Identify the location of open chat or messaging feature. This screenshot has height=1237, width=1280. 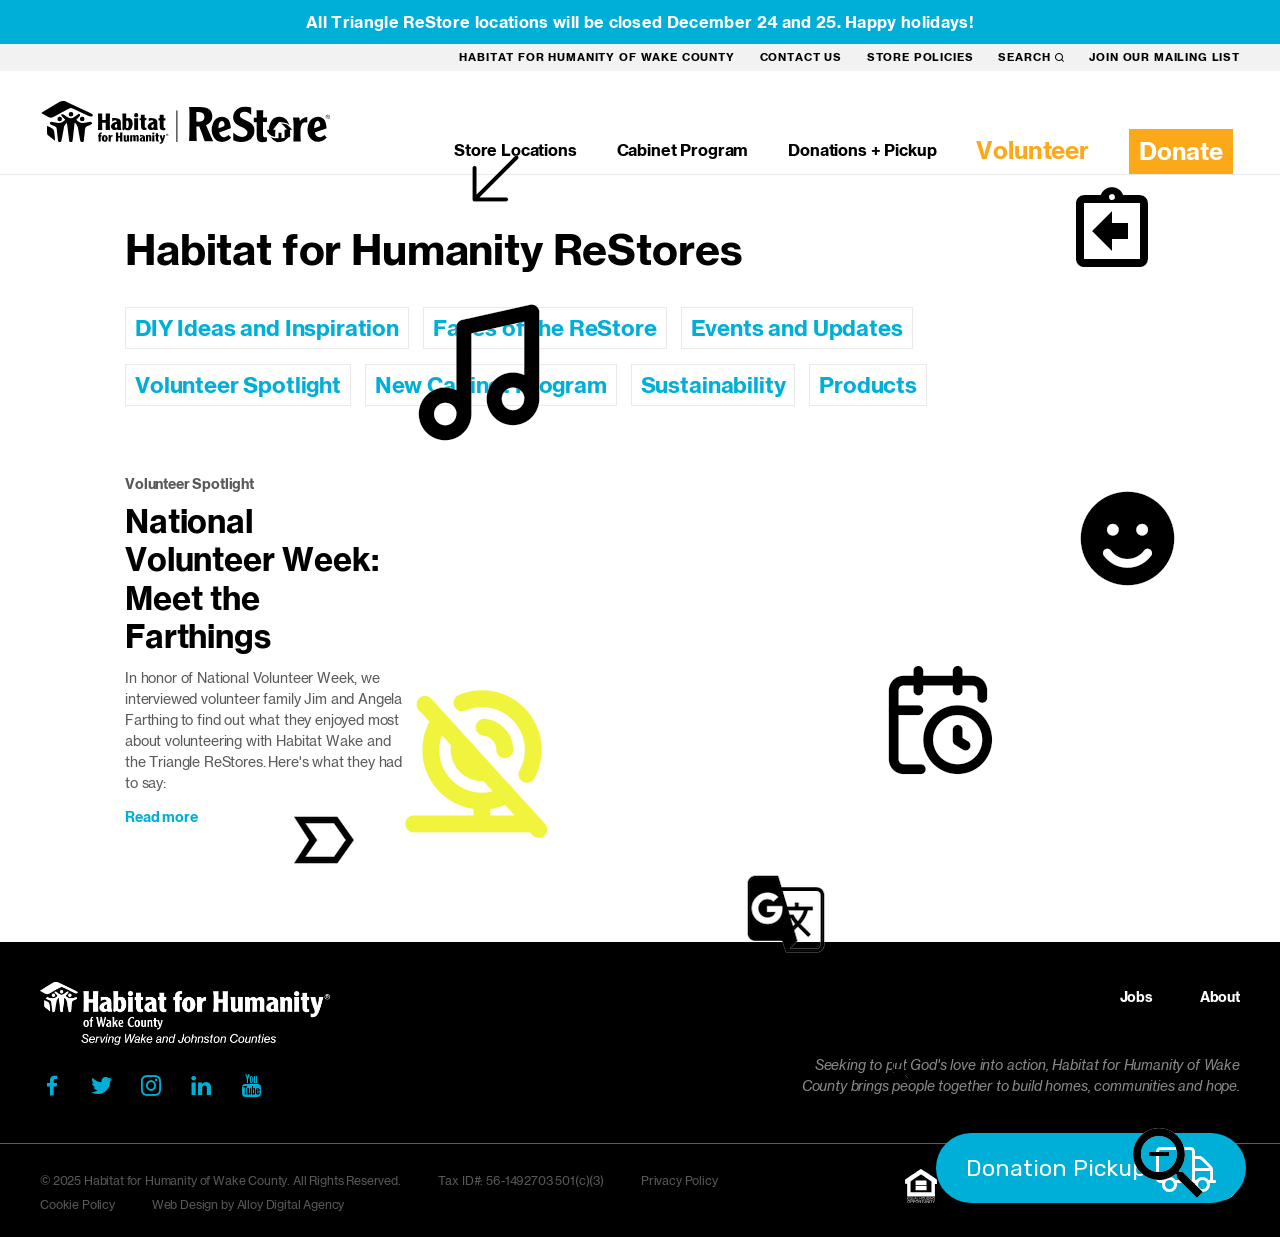
(900, 1070).